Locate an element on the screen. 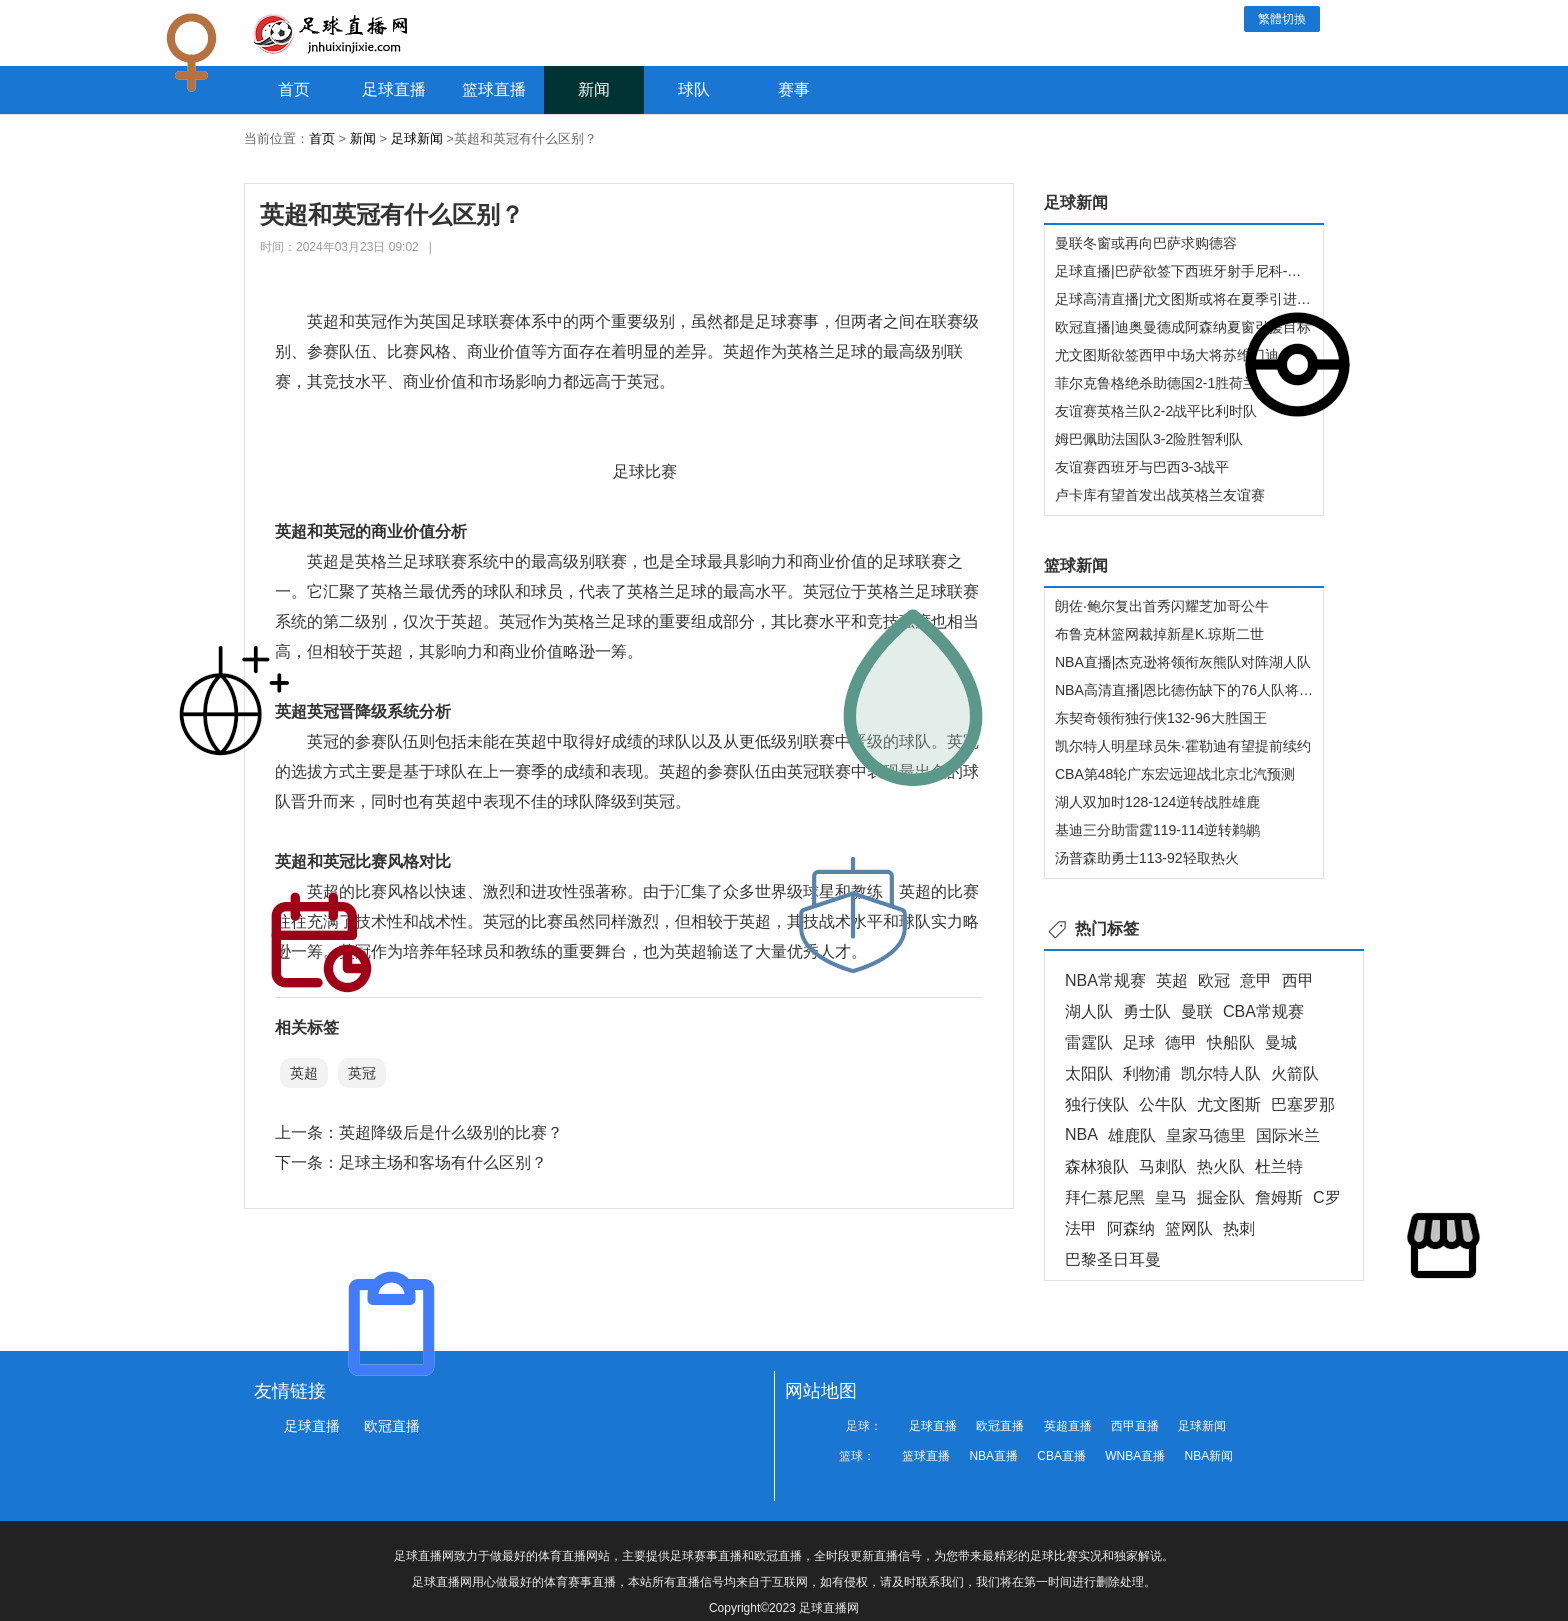  indicates water or liquid-related feature is located at coordinates (913, 704).